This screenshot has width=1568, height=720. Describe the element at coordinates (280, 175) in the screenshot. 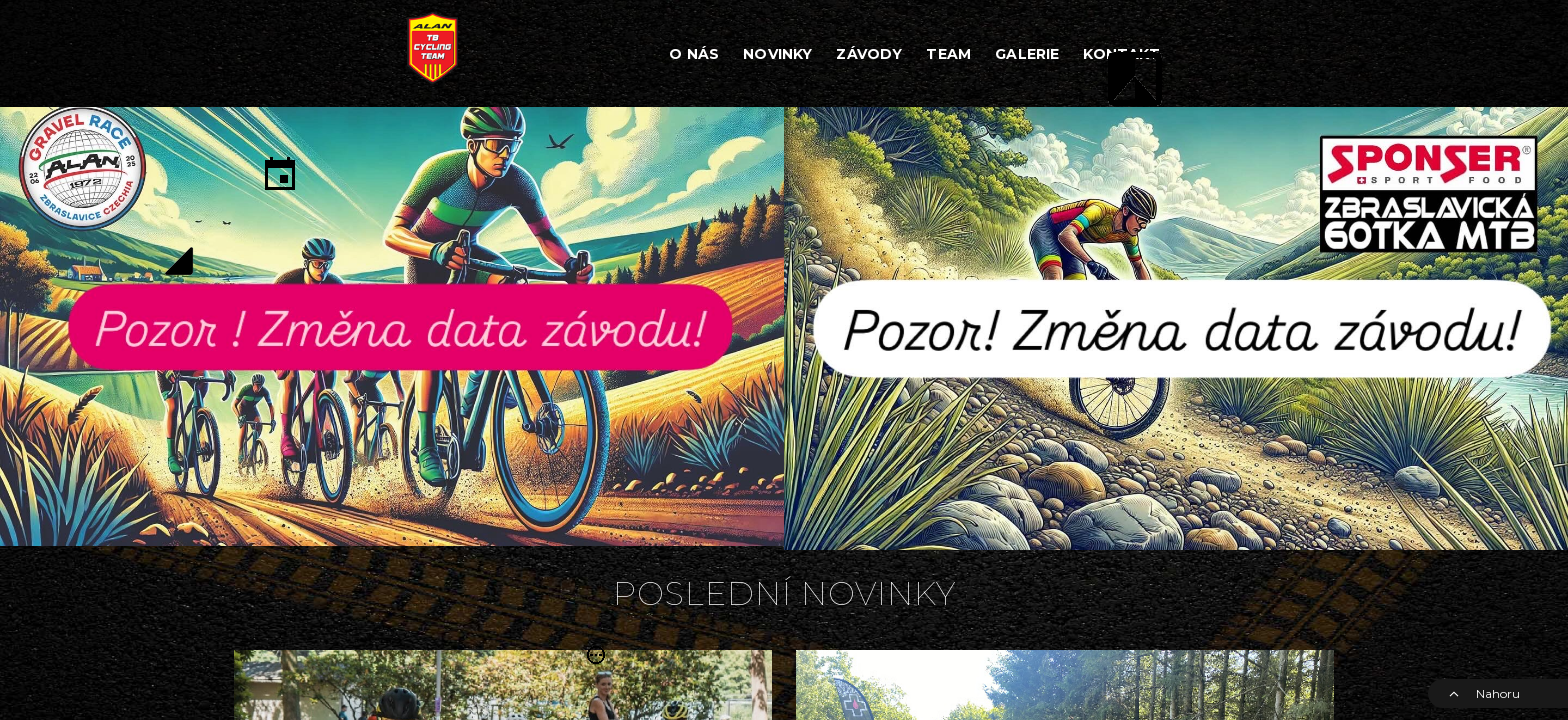

I see `add an event to your calendar` at that location.